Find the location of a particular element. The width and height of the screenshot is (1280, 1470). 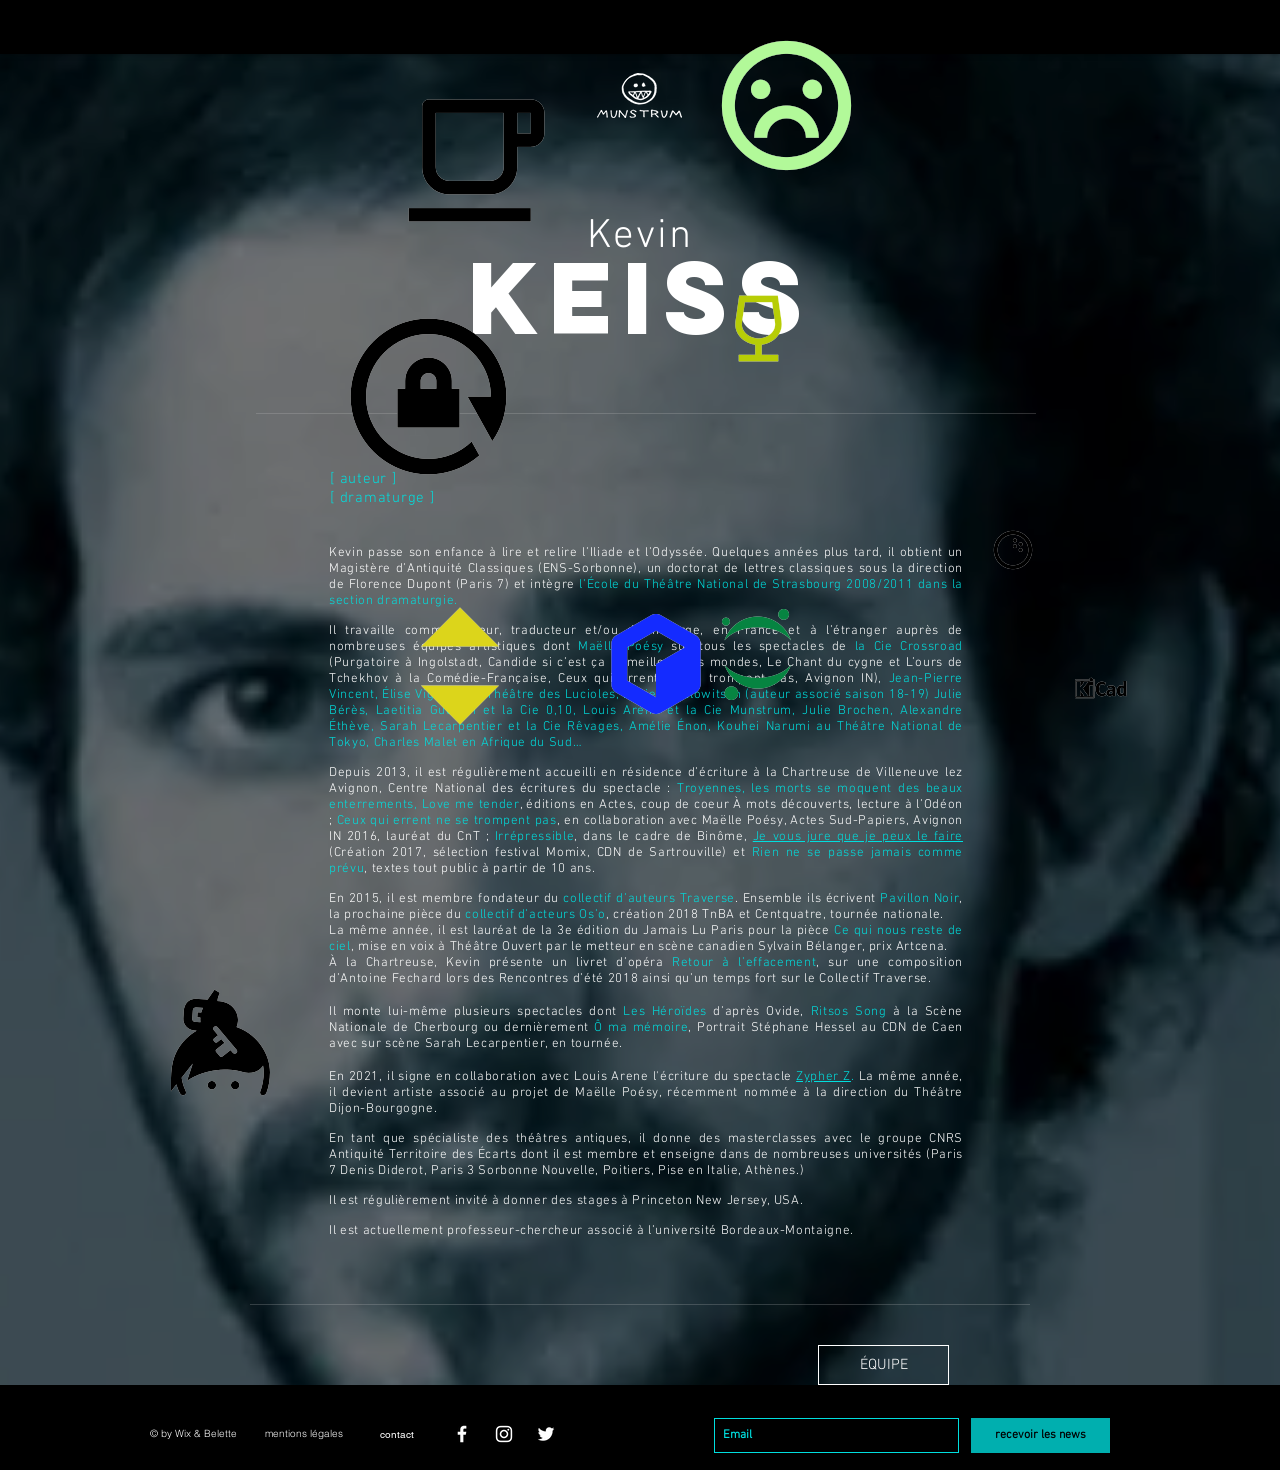

open keybase app is located at coordinates (220, 1042).